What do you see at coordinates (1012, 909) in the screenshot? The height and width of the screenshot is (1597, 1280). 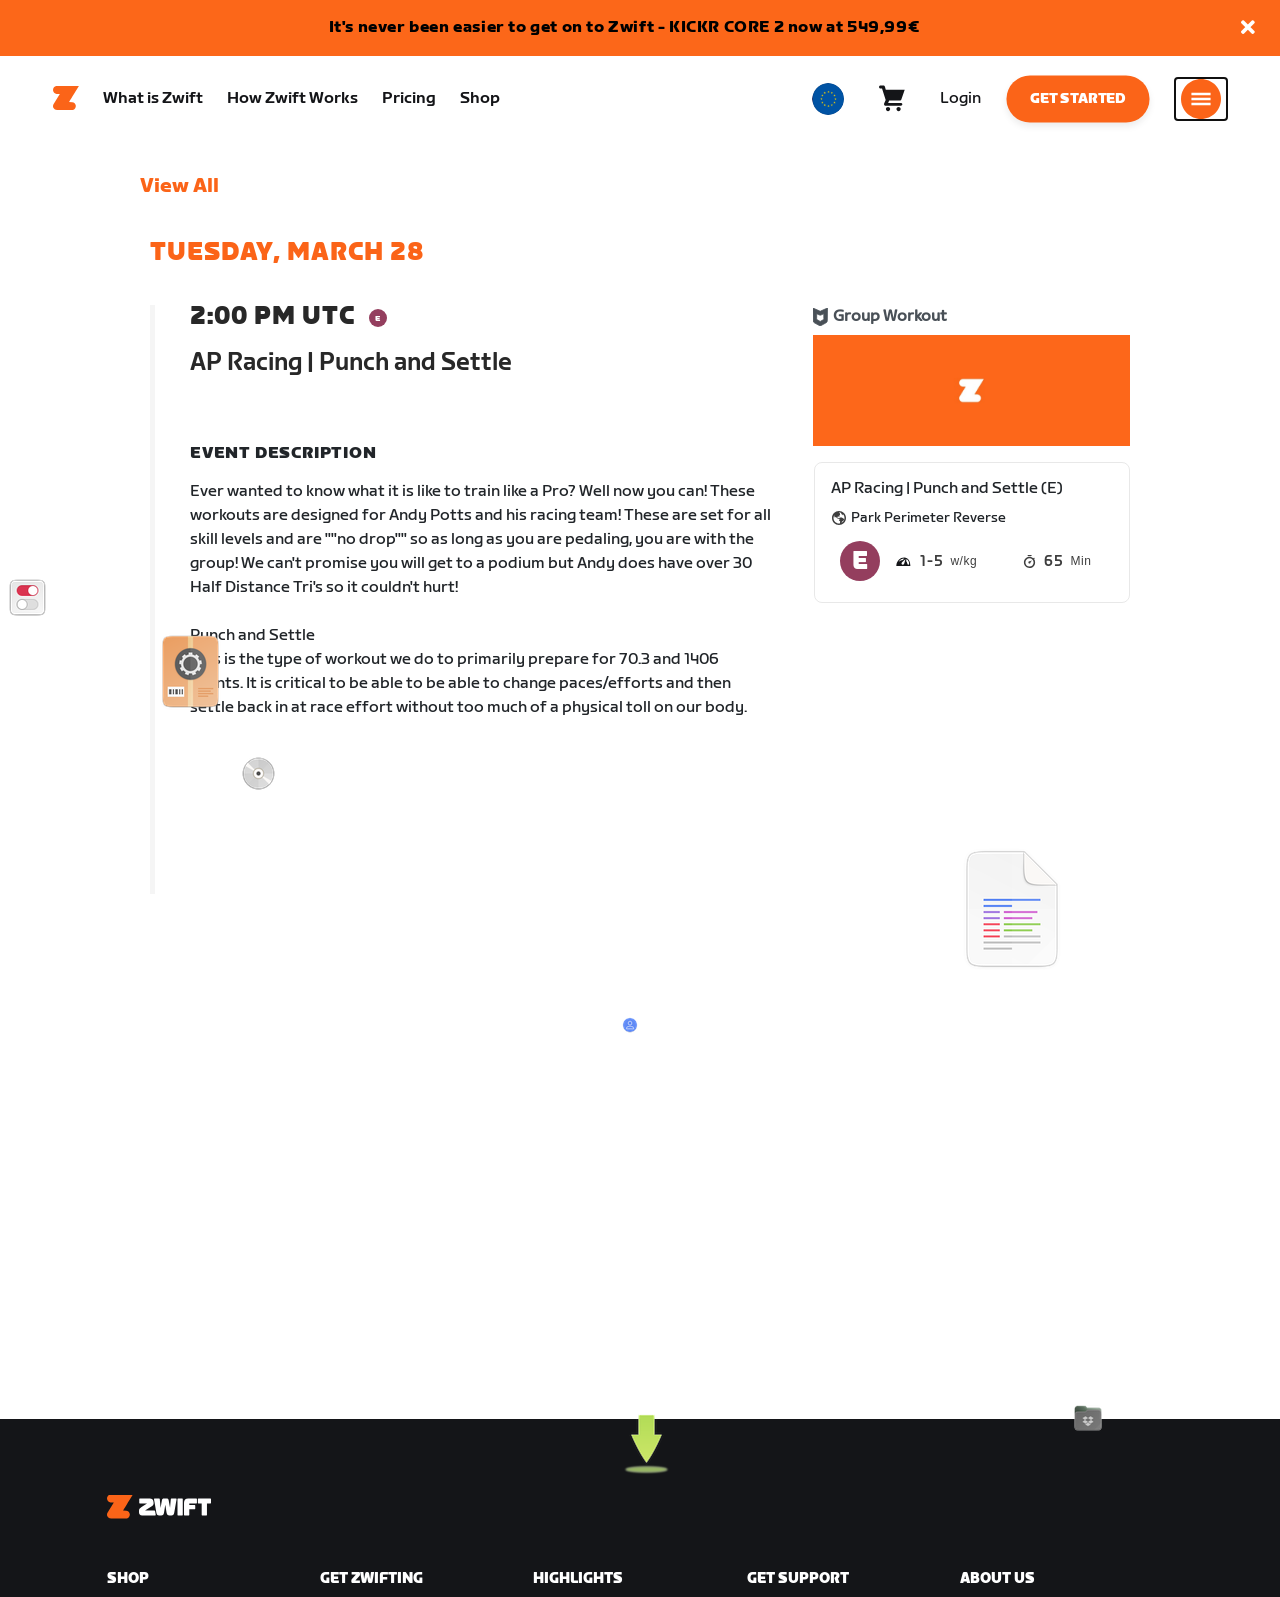 I see `a script or code file` at bounding box center [1012, 909].